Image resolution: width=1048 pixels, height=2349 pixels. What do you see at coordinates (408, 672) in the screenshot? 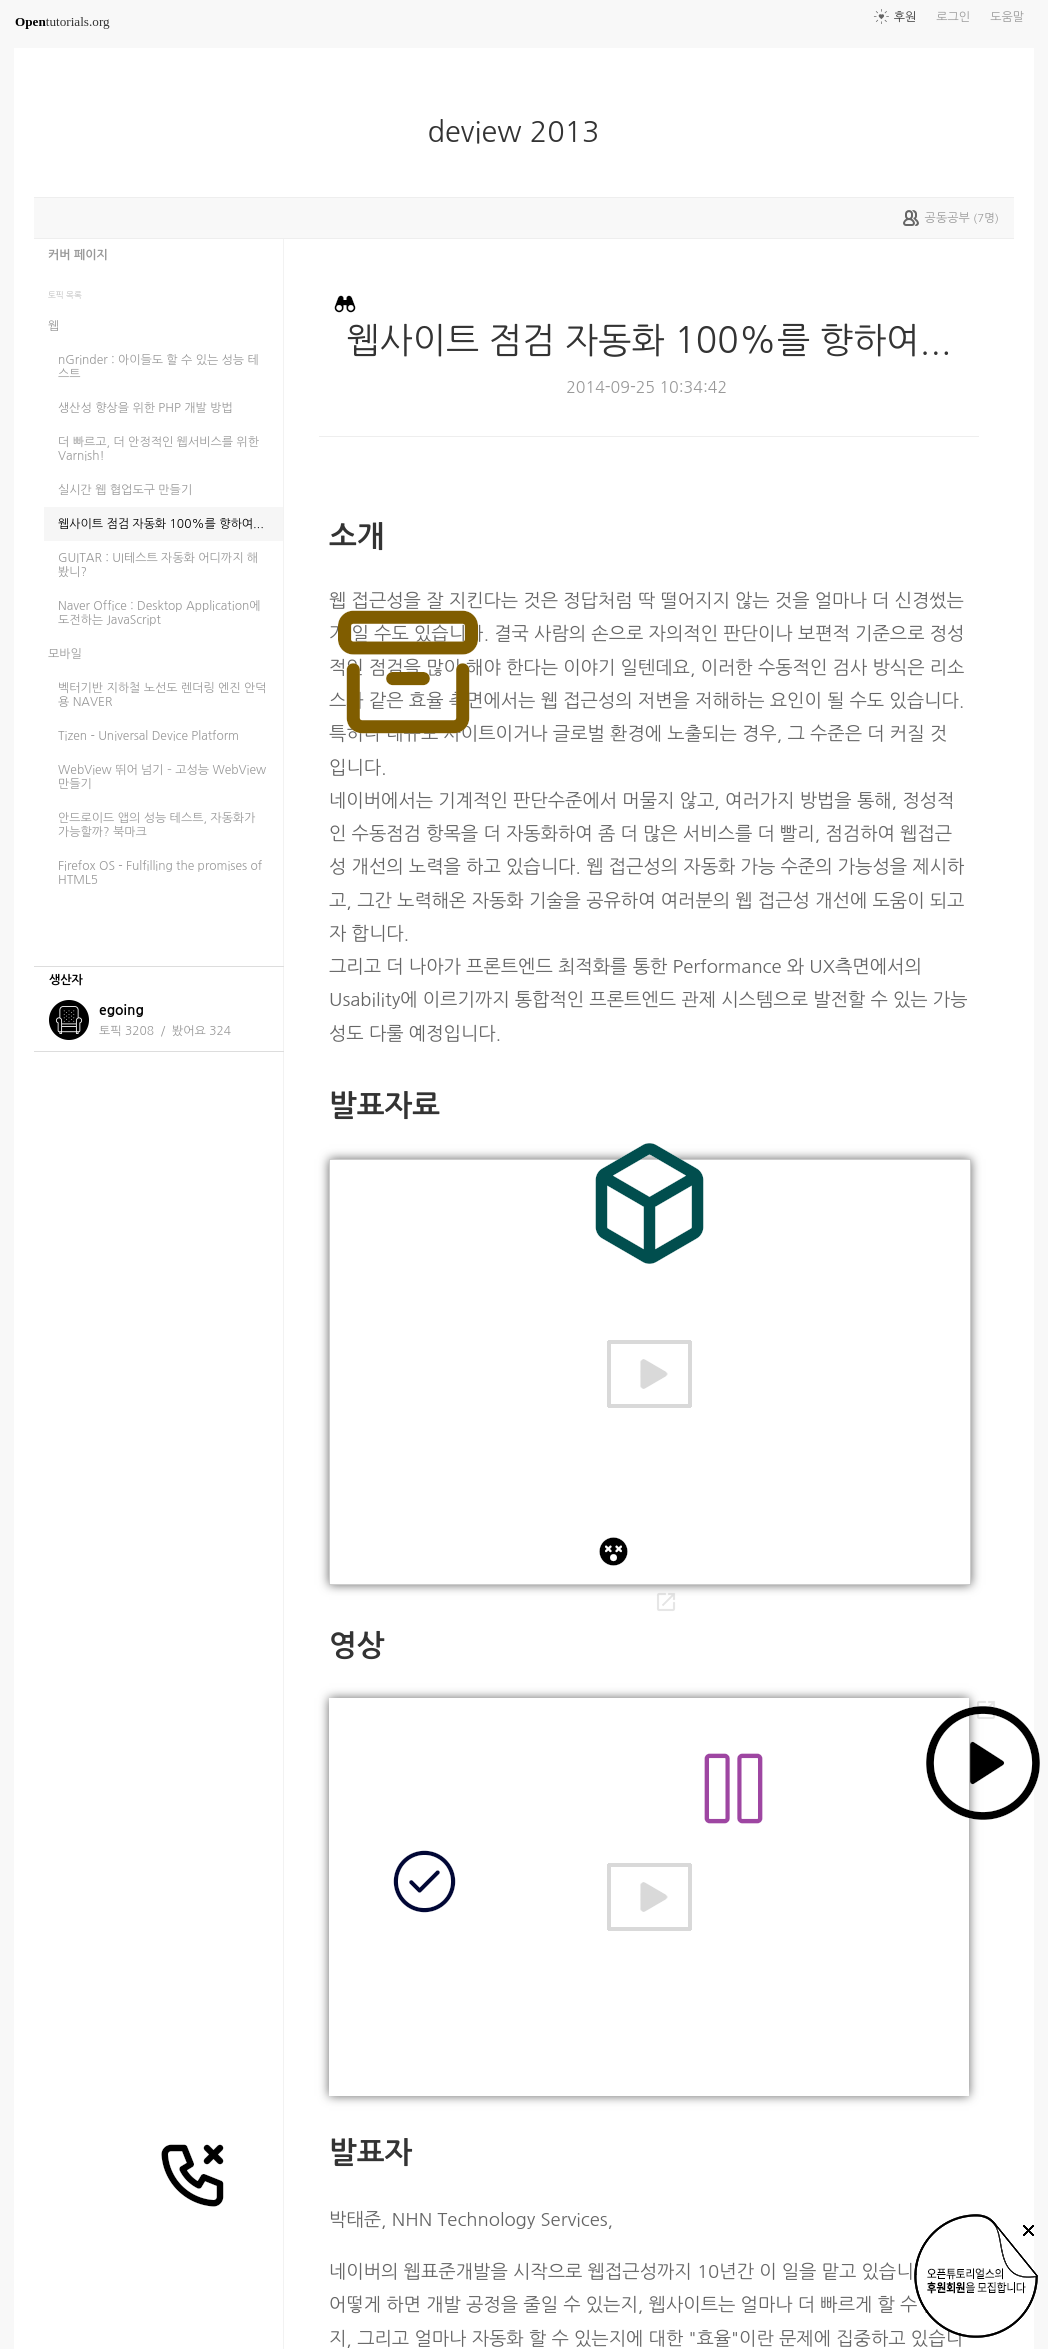
I see `archive selected items` at bounding box center [408, 672].